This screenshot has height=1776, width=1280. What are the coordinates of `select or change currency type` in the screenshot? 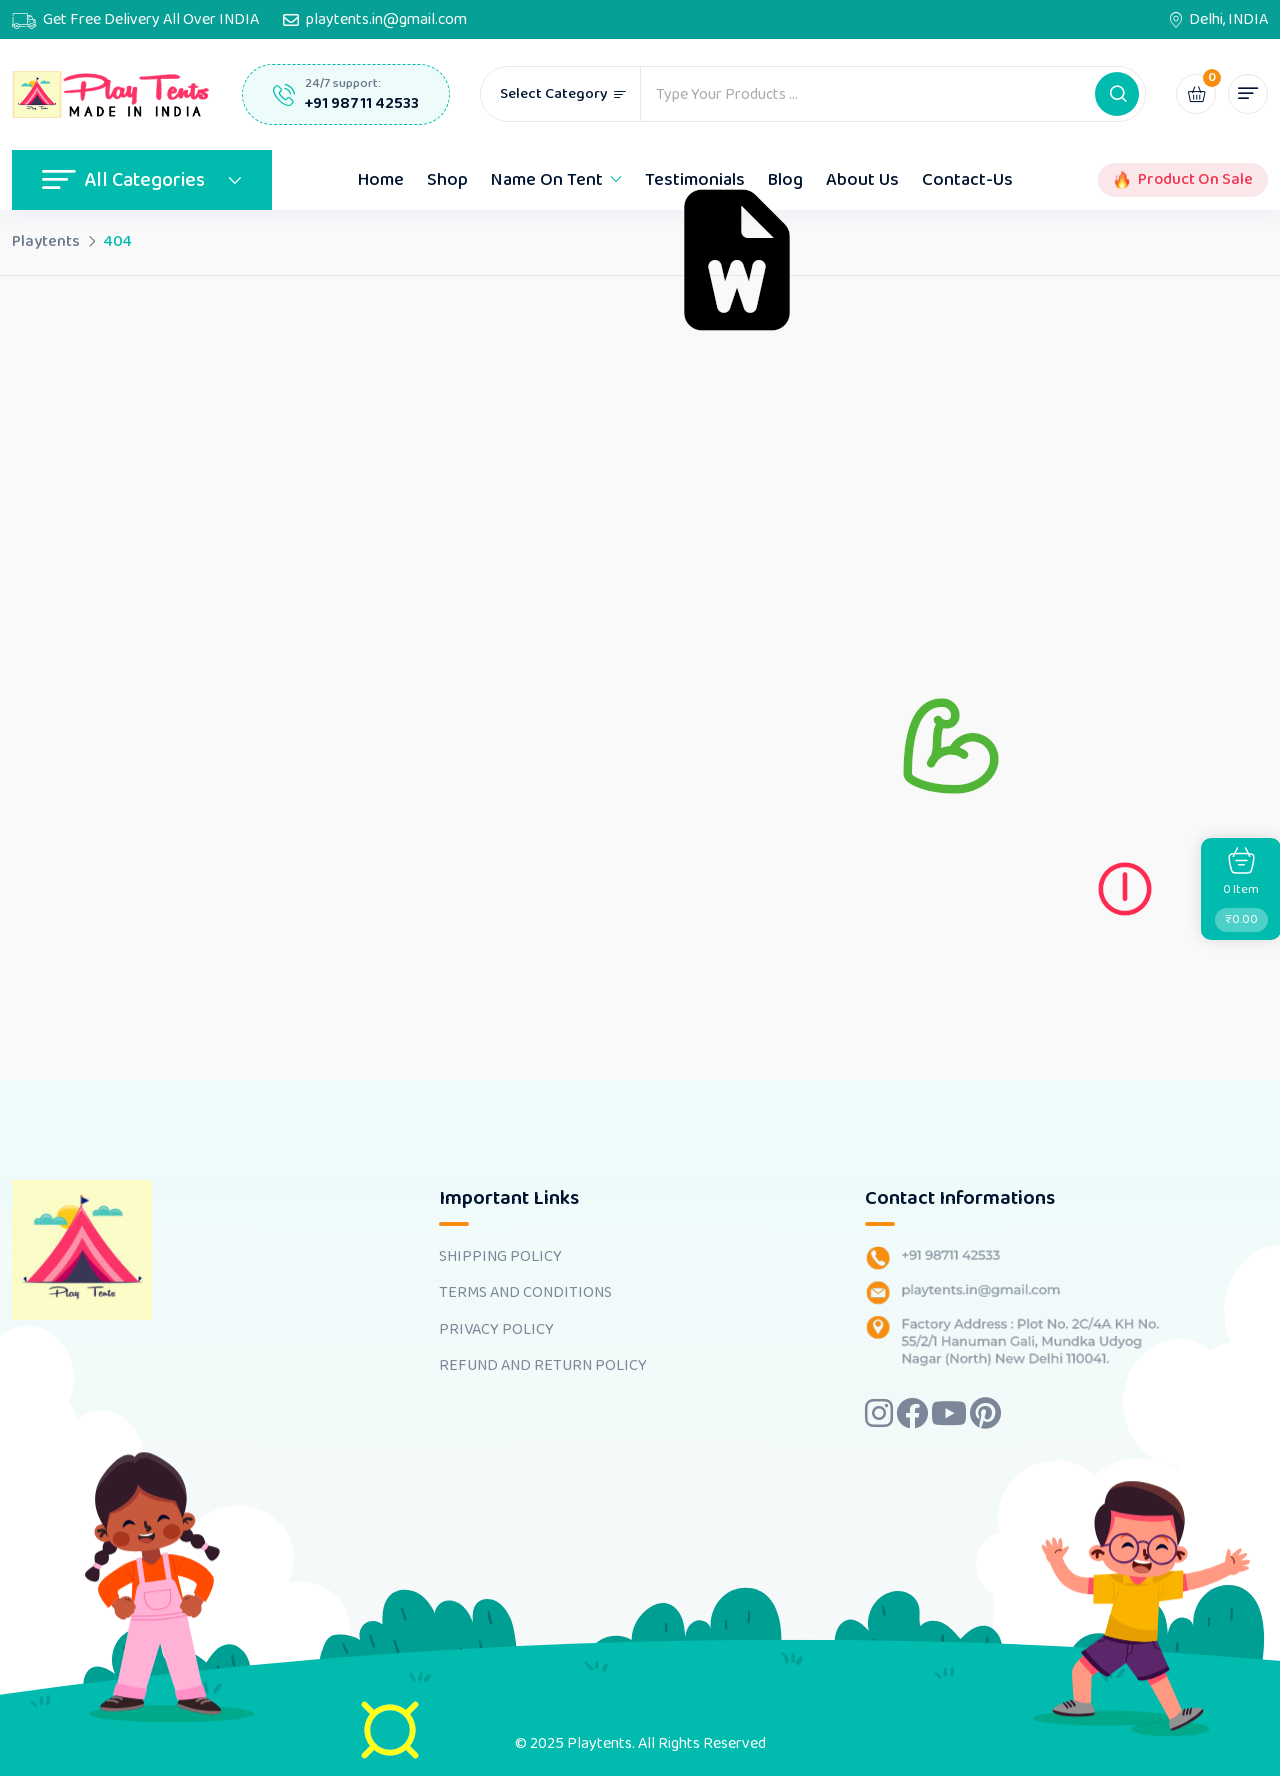 It's located at (390, 1730).